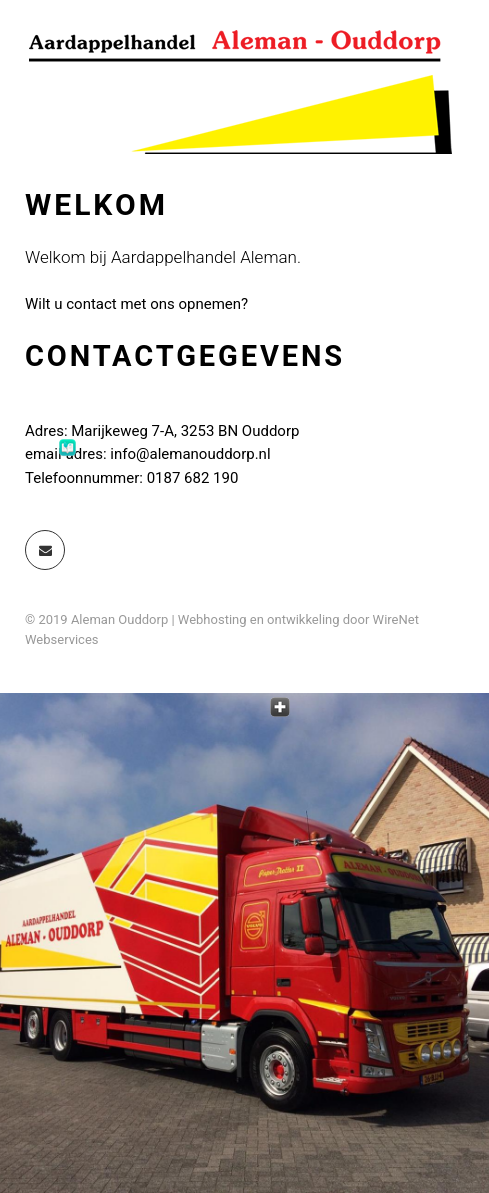  What do you see at coordinates (67, 447) in the screenshot?
I see `open foliate e-book reader app` at bounding box center [67, 447].